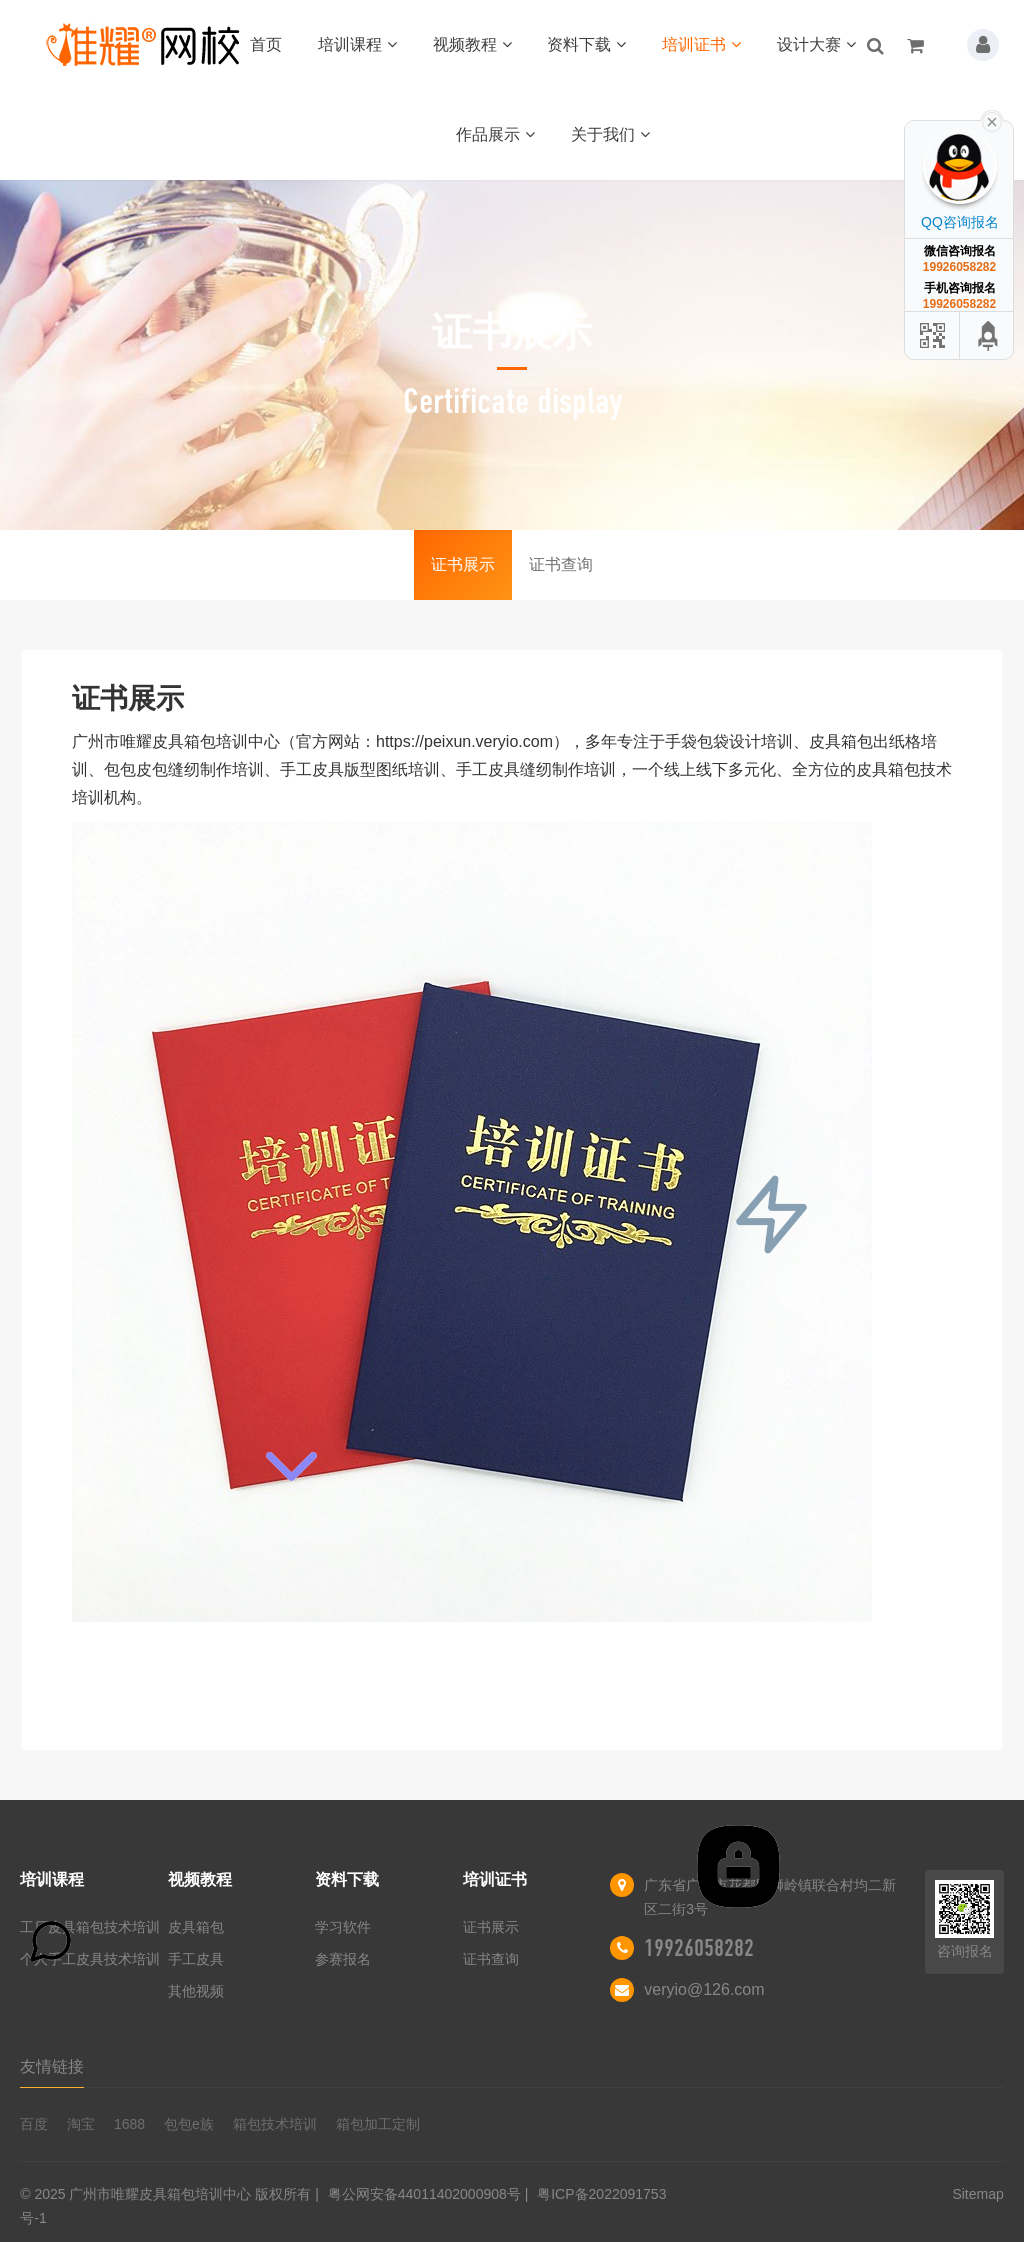  I want to click on indicates quick actions or instant features, so click(771, 1214).